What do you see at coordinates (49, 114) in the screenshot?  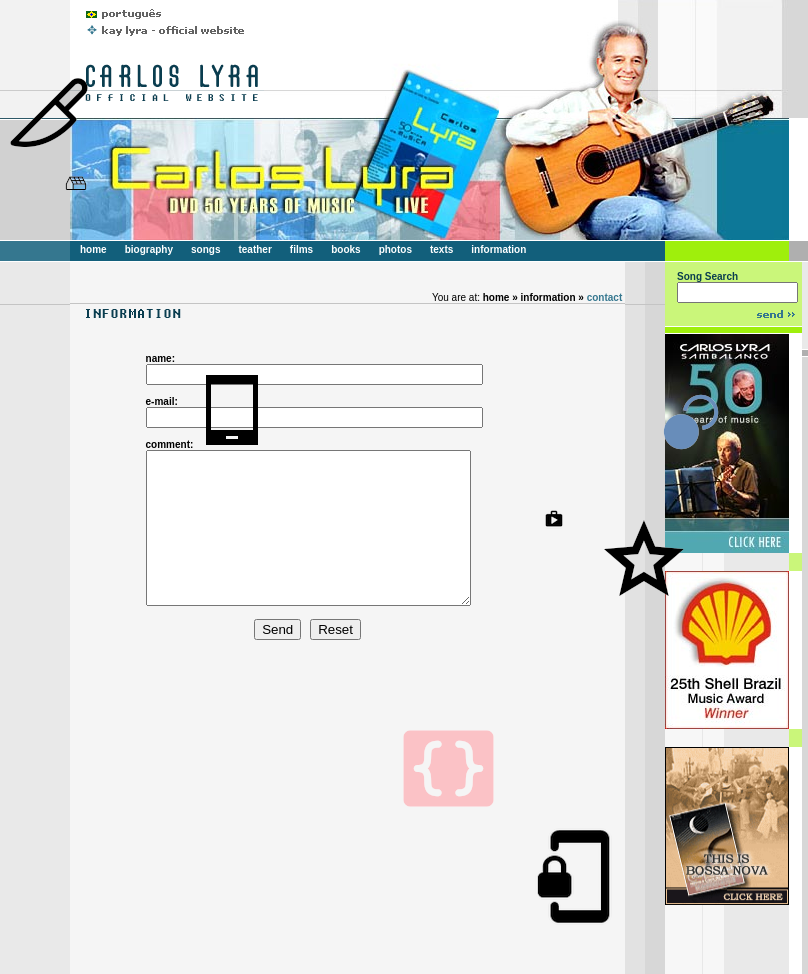 I see `kitchen or cooking tools category` at bounding box center [49, 114].